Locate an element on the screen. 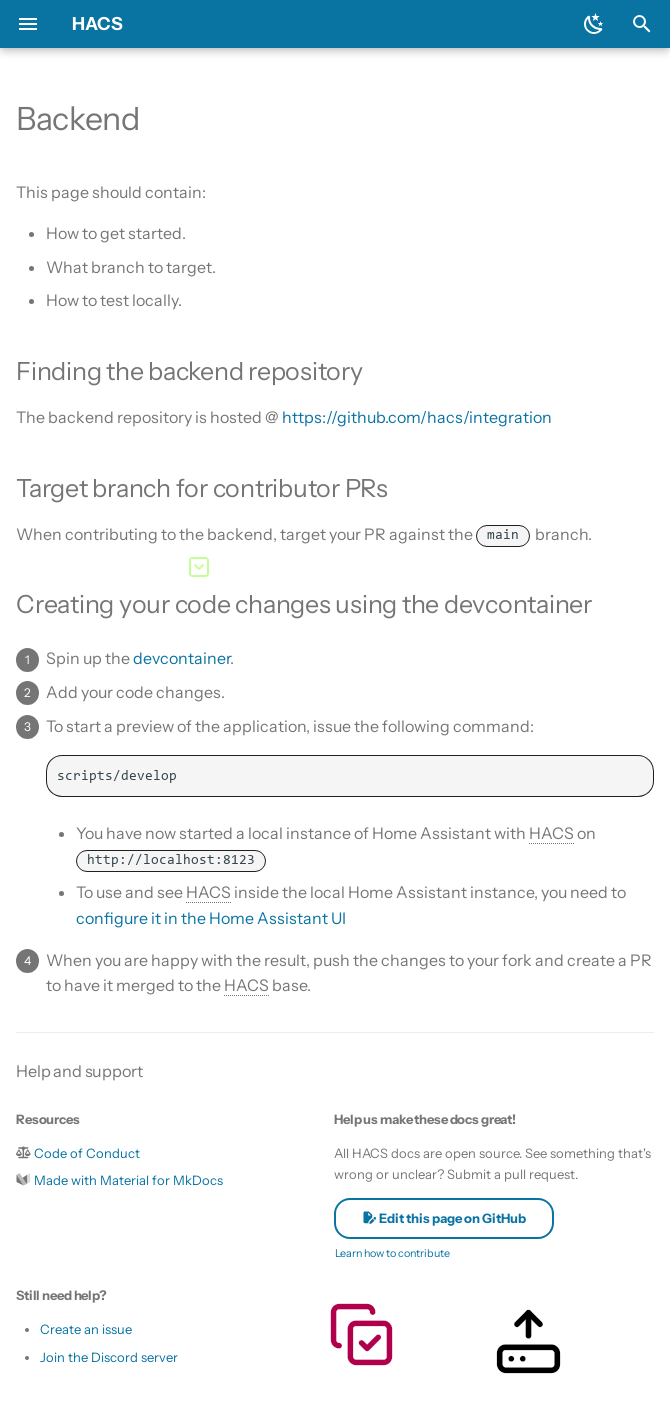  upload files to local storage or drive is located at coordinates (528, 1341).